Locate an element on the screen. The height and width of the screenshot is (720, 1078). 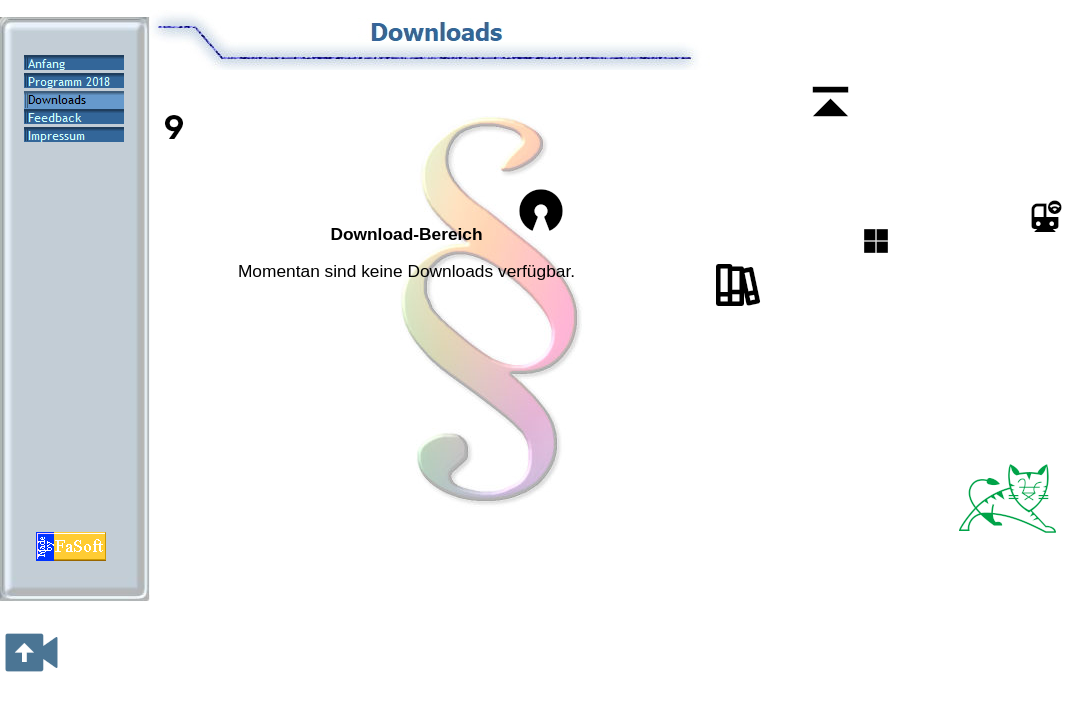
indicates wifi availability on subway or transit is located at coordinates (1045, 217).